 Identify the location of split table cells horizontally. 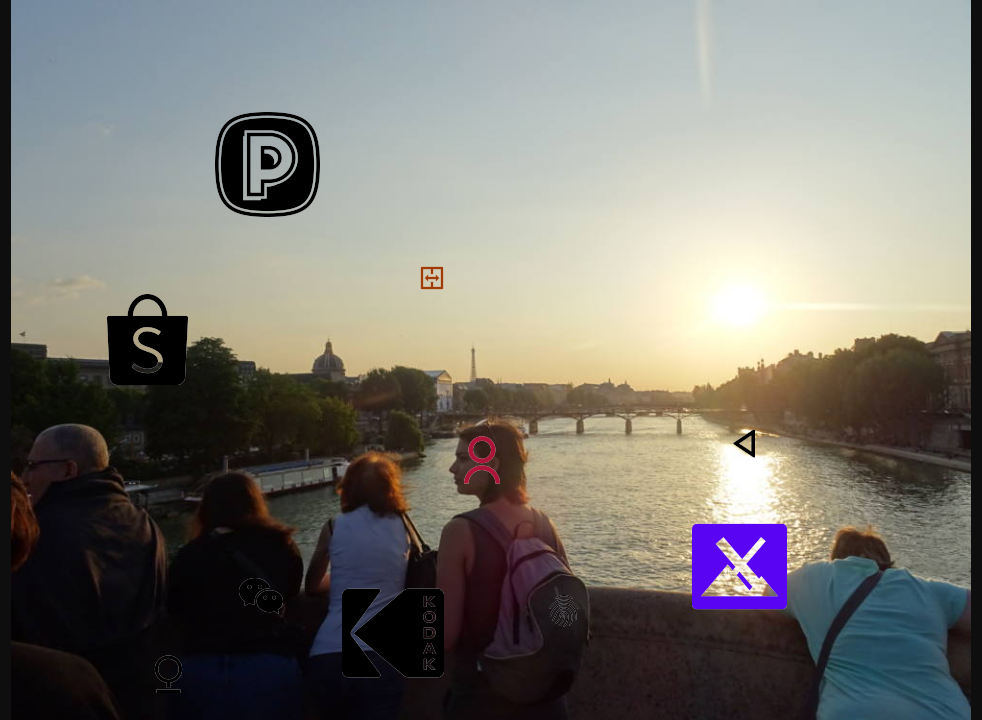
(432, 278).